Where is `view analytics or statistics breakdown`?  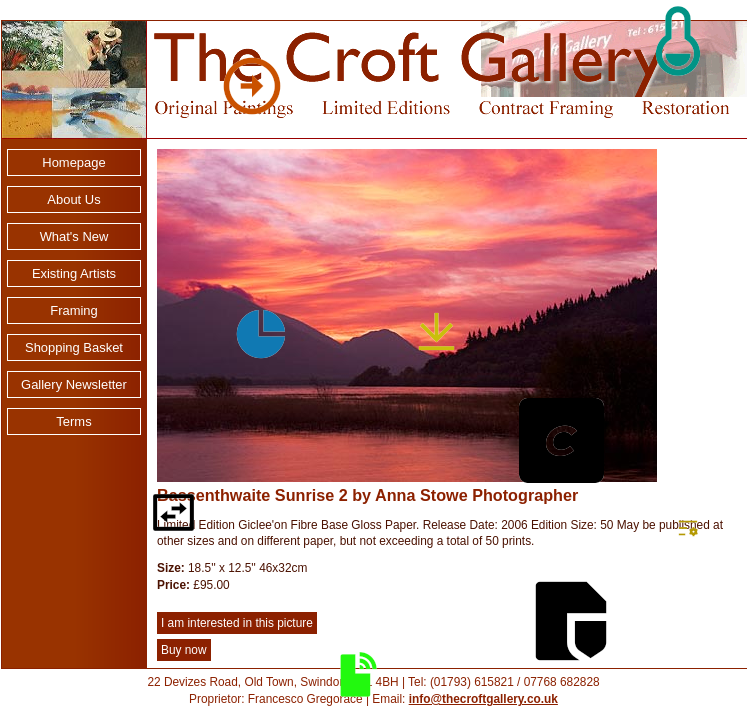
view analytics or statistics breakdown is located at coordinates (261, 334).